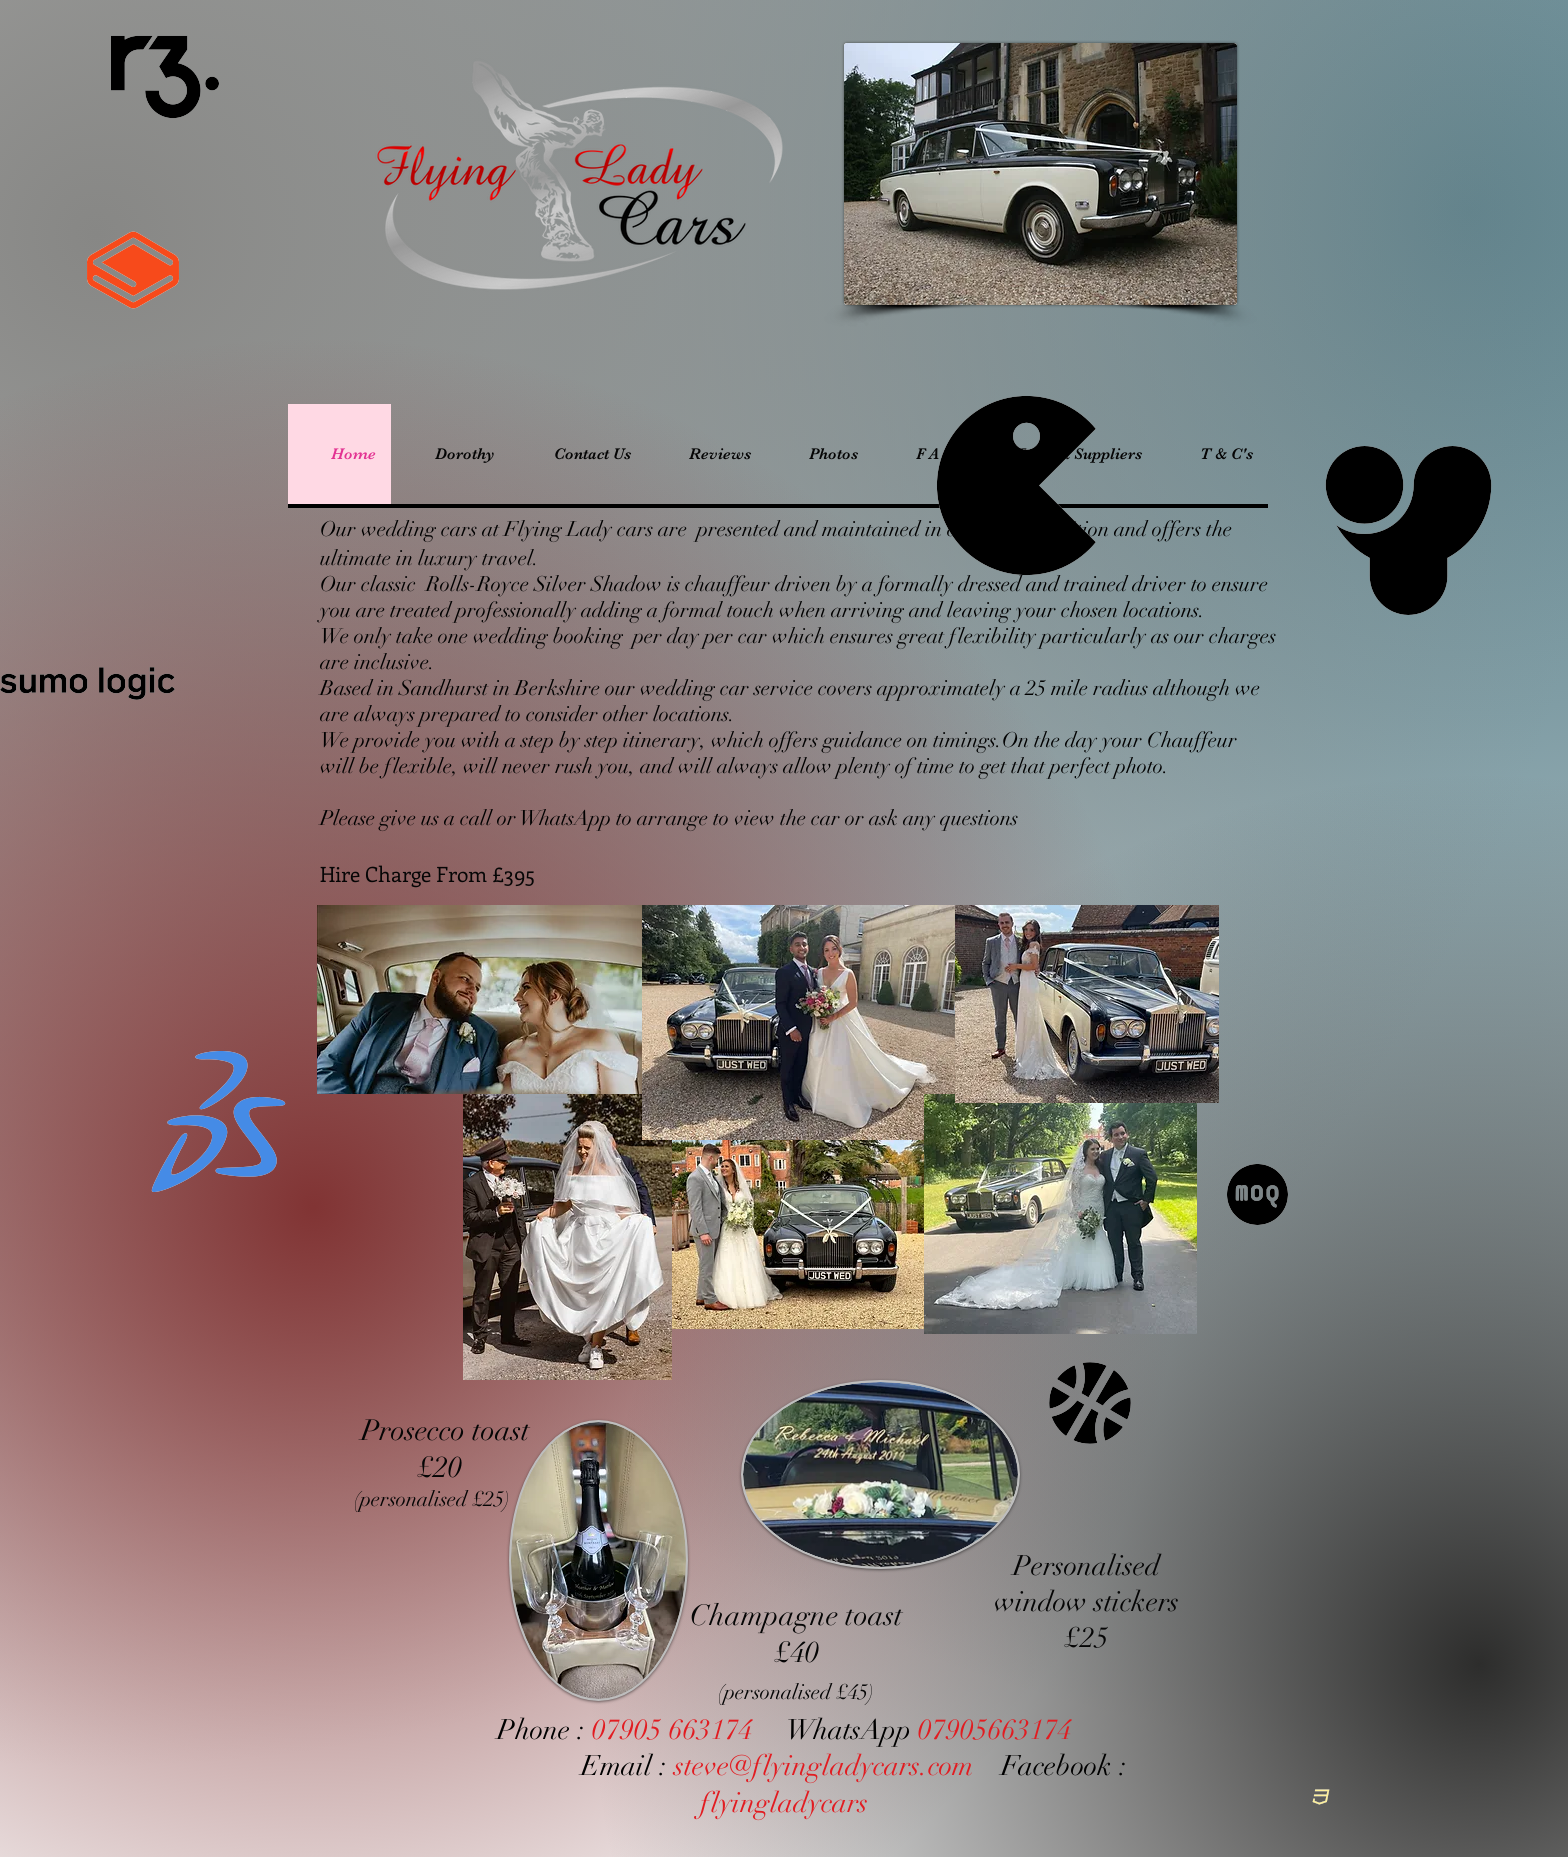  What do you see at coordinates (133, 270) in the screenshot?
I see `stackbit logo` at bounding box center [133, 270].